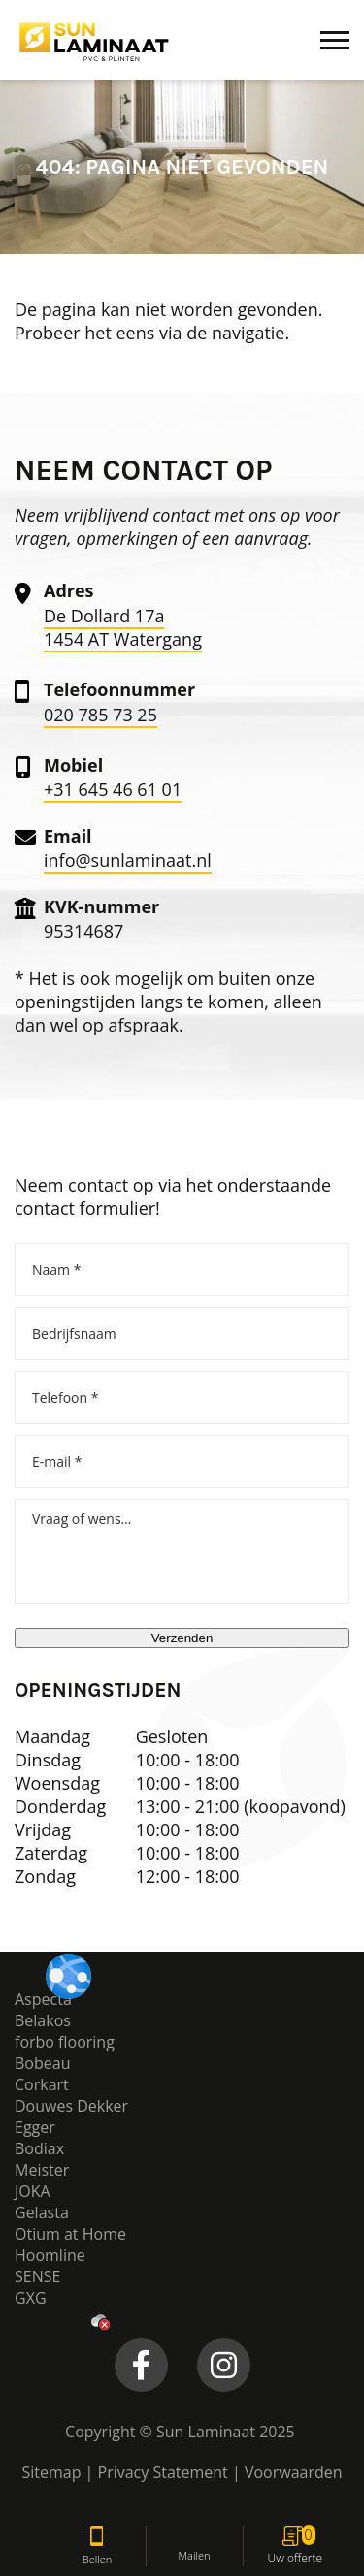 The image size is (364, 2576). What do you see at coordinates (68, 1976) in the screenshot?
I see `open the windows app store` at bounding box center [68, 1976].